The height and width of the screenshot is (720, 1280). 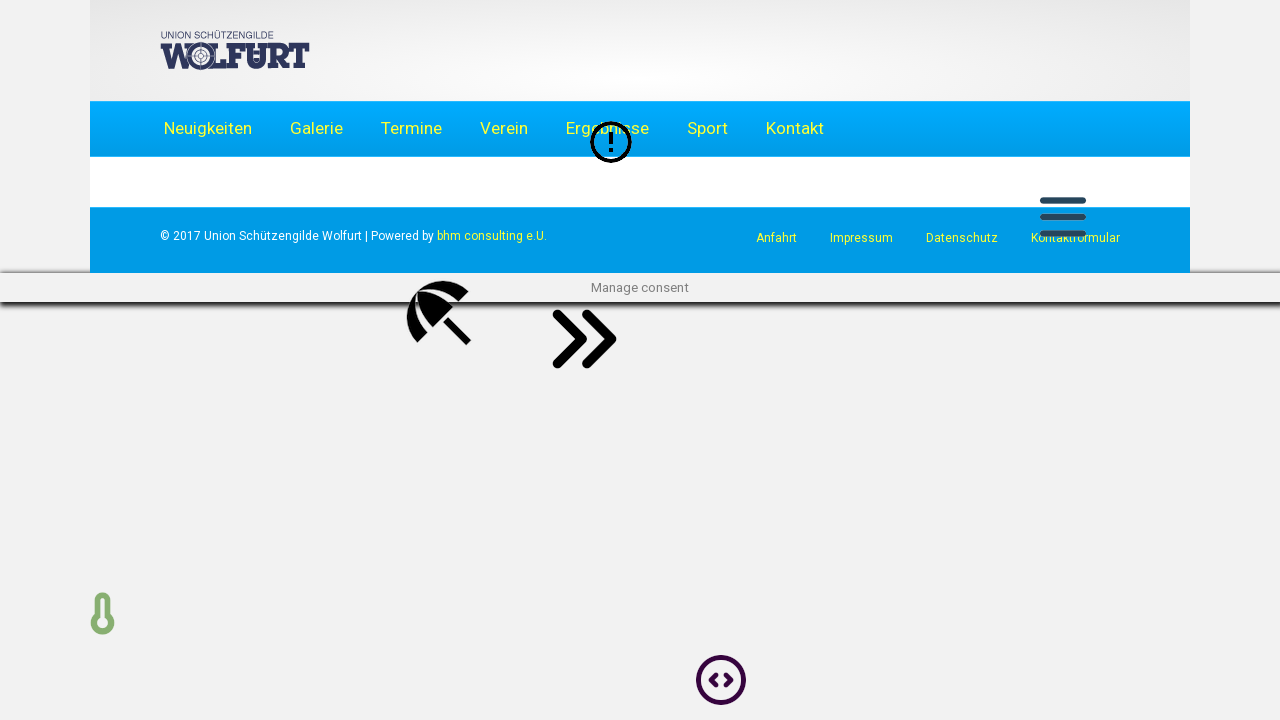 What do you see at coordinates (611, 142) in the screenshot?
I see `indicates an error or problem has occurred` at bounding box center [611, 142].